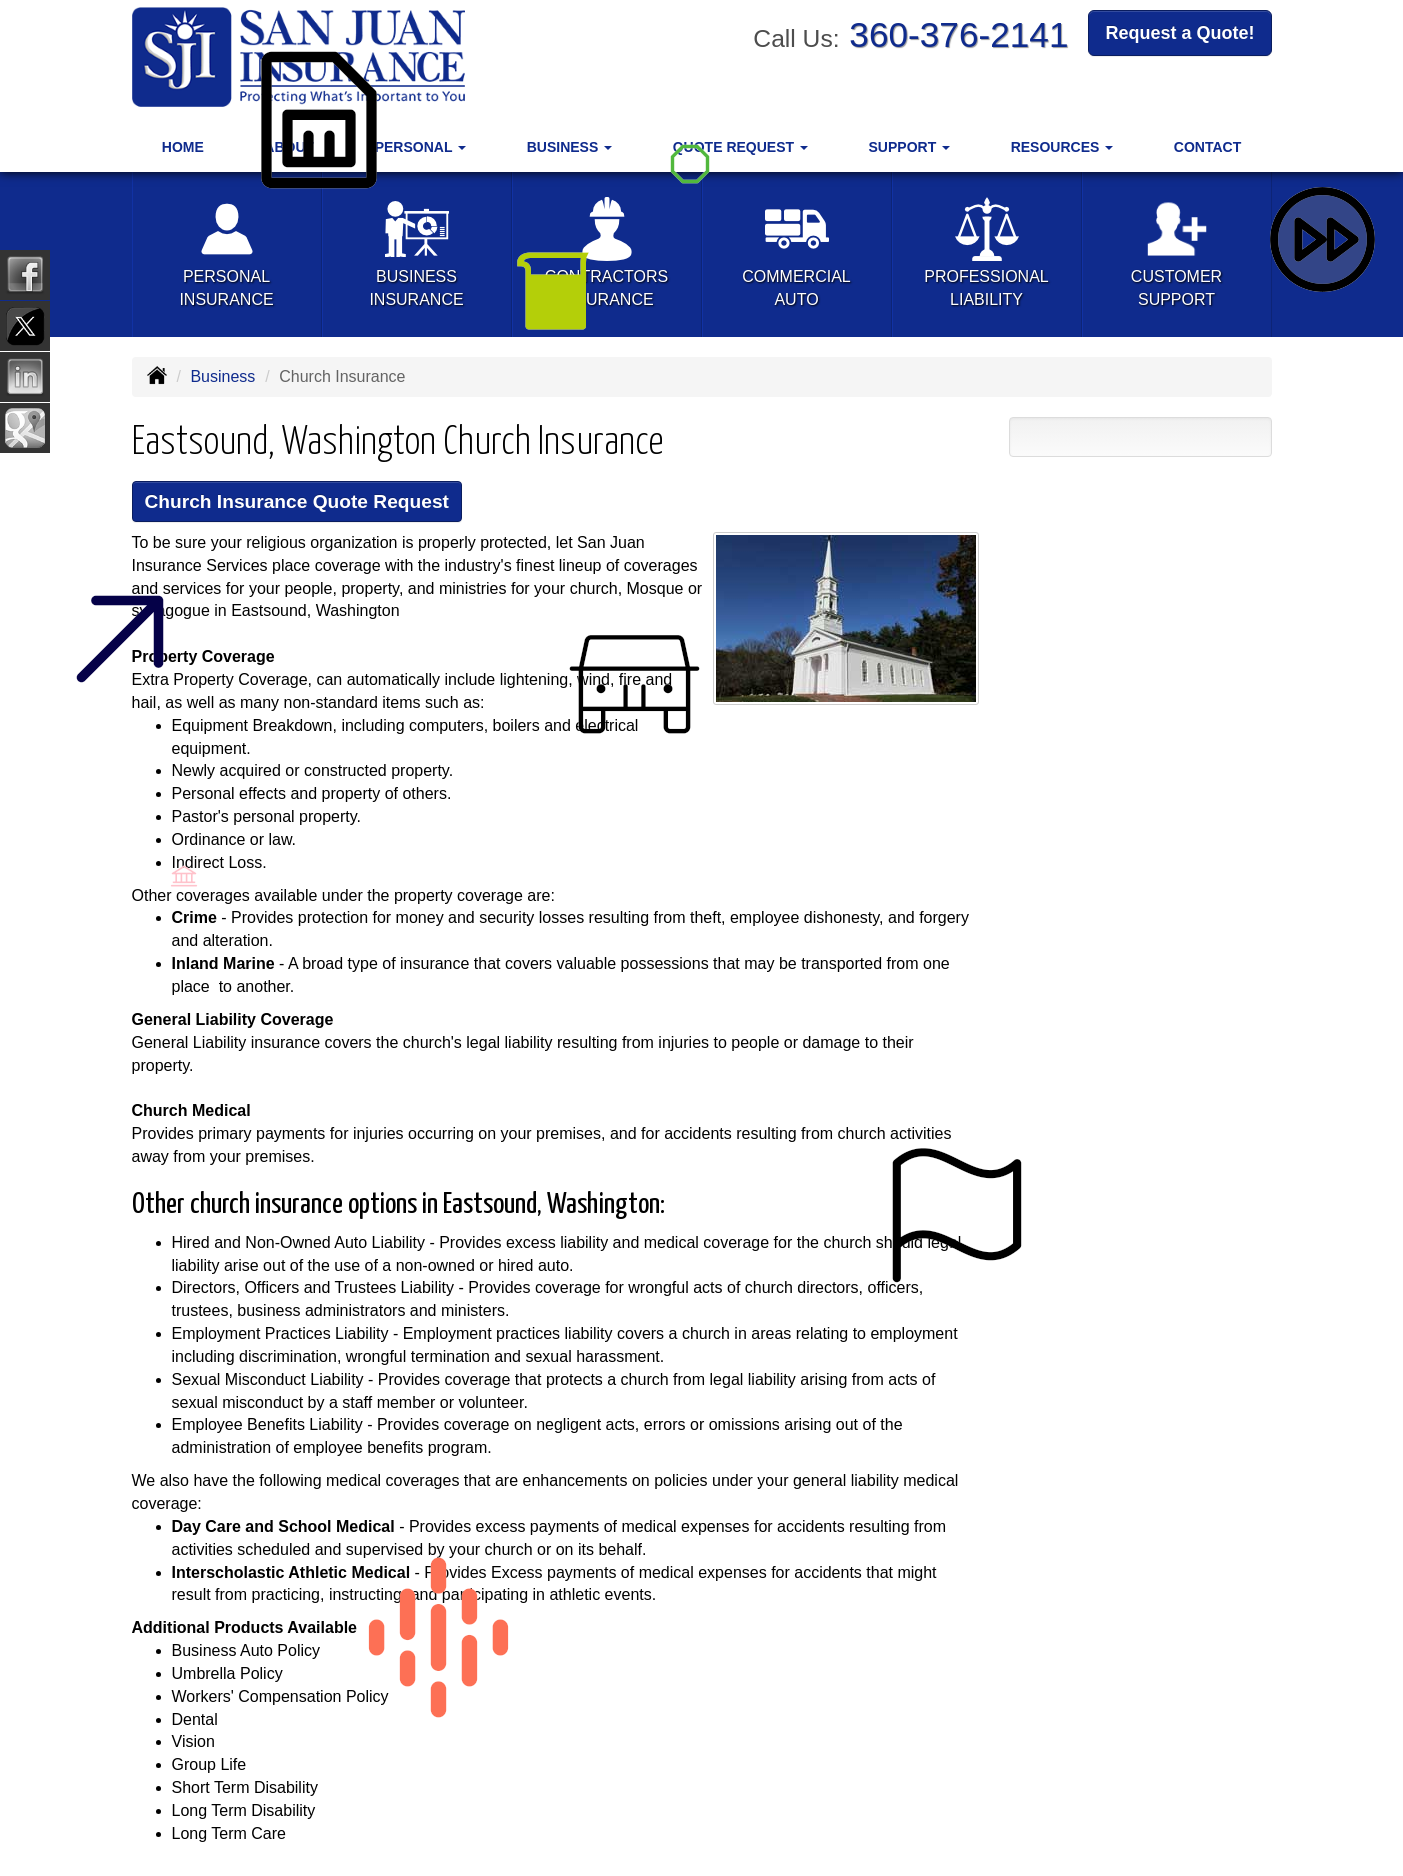 This screenshot has height=1876, width=1403. Describe the element at coordinates (1322, 239) in the screenshot. I see `fast forward media playback` at that location.